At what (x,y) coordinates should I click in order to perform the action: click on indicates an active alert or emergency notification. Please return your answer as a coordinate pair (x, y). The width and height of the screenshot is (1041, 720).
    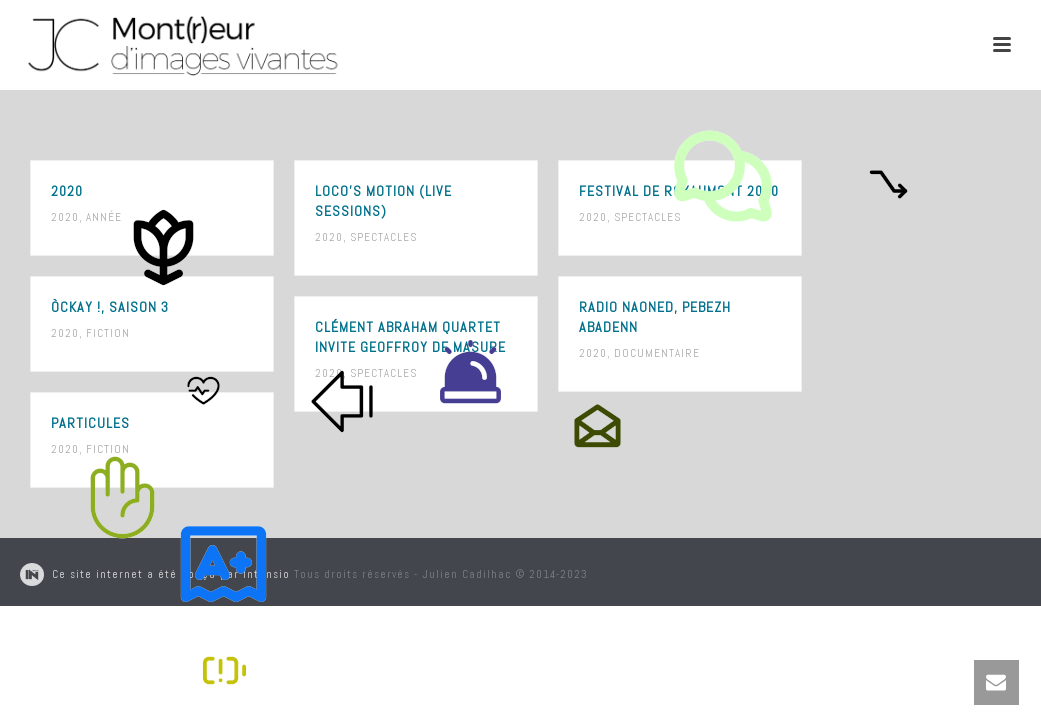
    Looking at the image, I should click on (470, 377).